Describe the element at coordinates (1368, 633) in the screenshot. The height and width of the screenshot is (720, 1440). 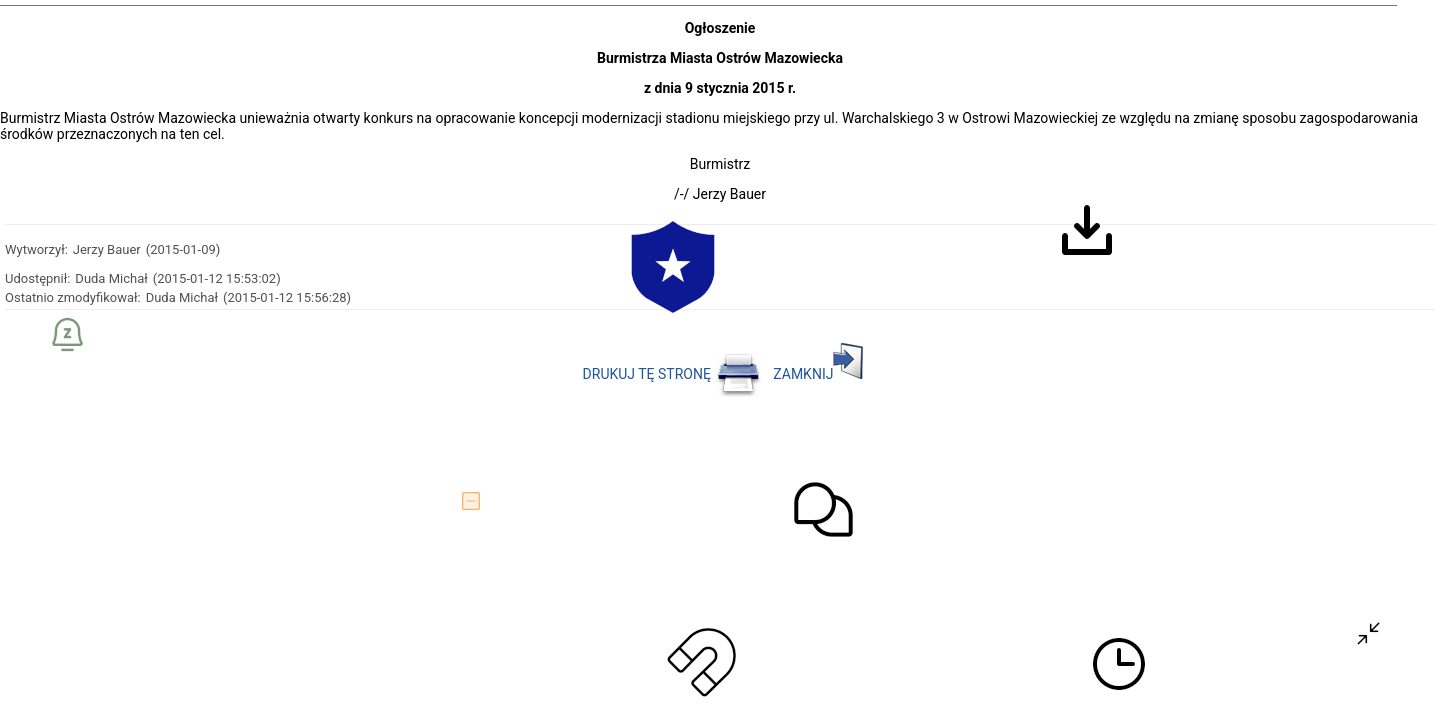
I see `minimize or collapse the current window` at that location.